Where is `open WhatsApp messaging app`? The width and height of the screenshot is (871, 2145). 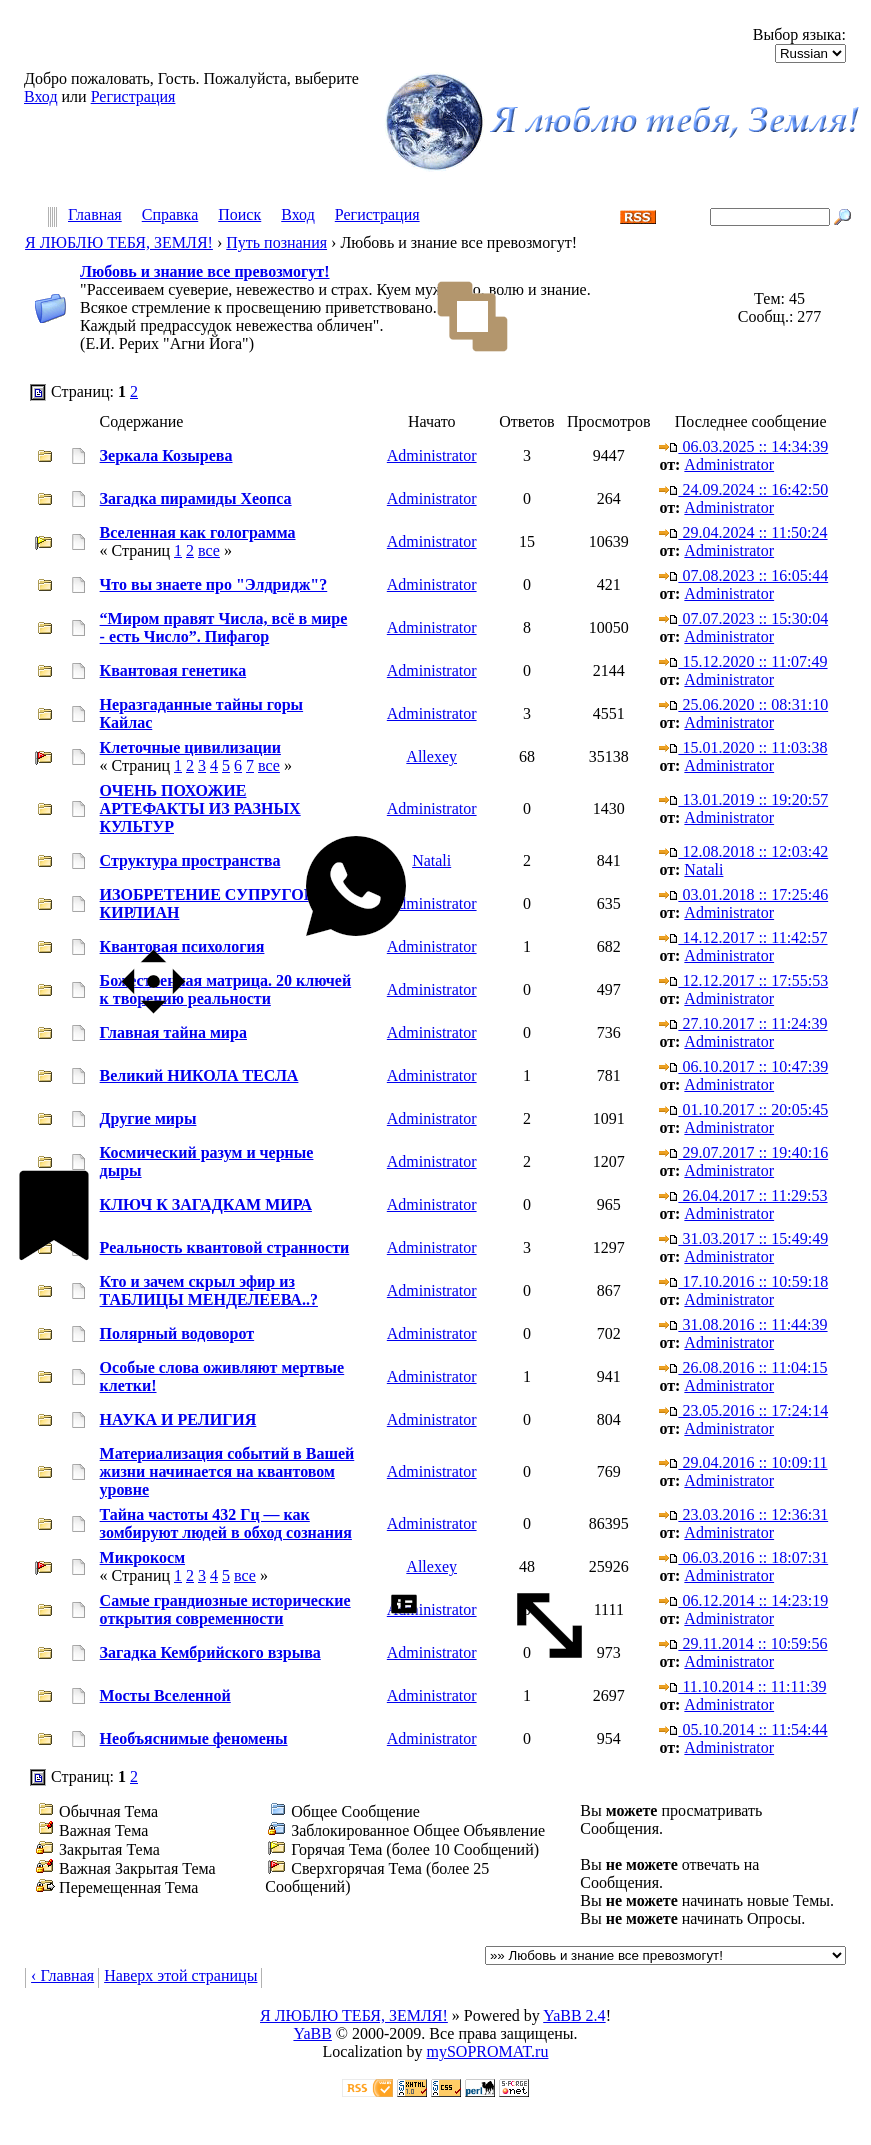 open WhatsApp messaging app is located at coordinates (356, 886).